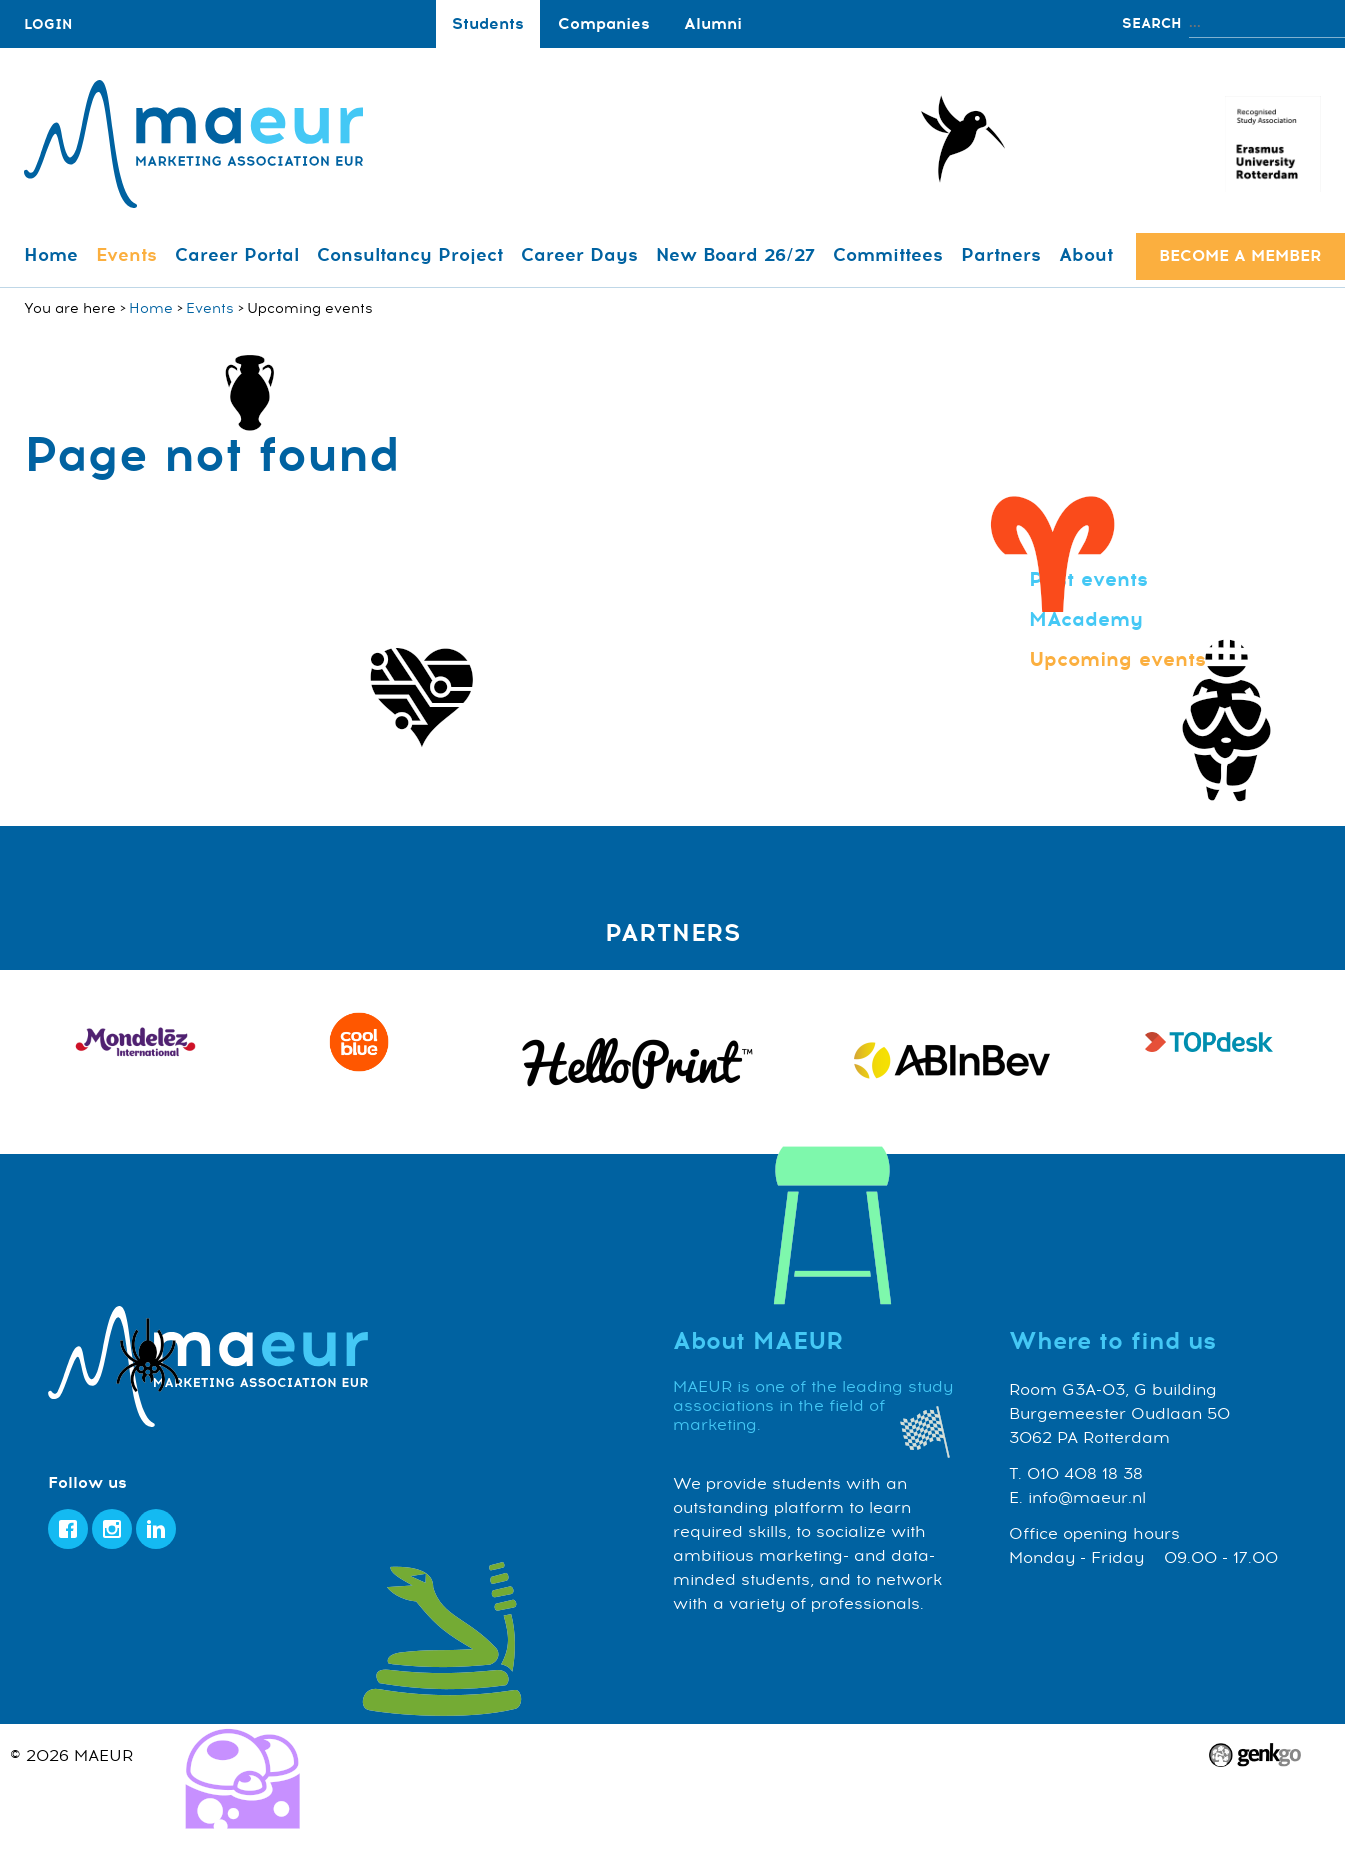  I want to click on view artifact or historical item details, so click(1226, 720).